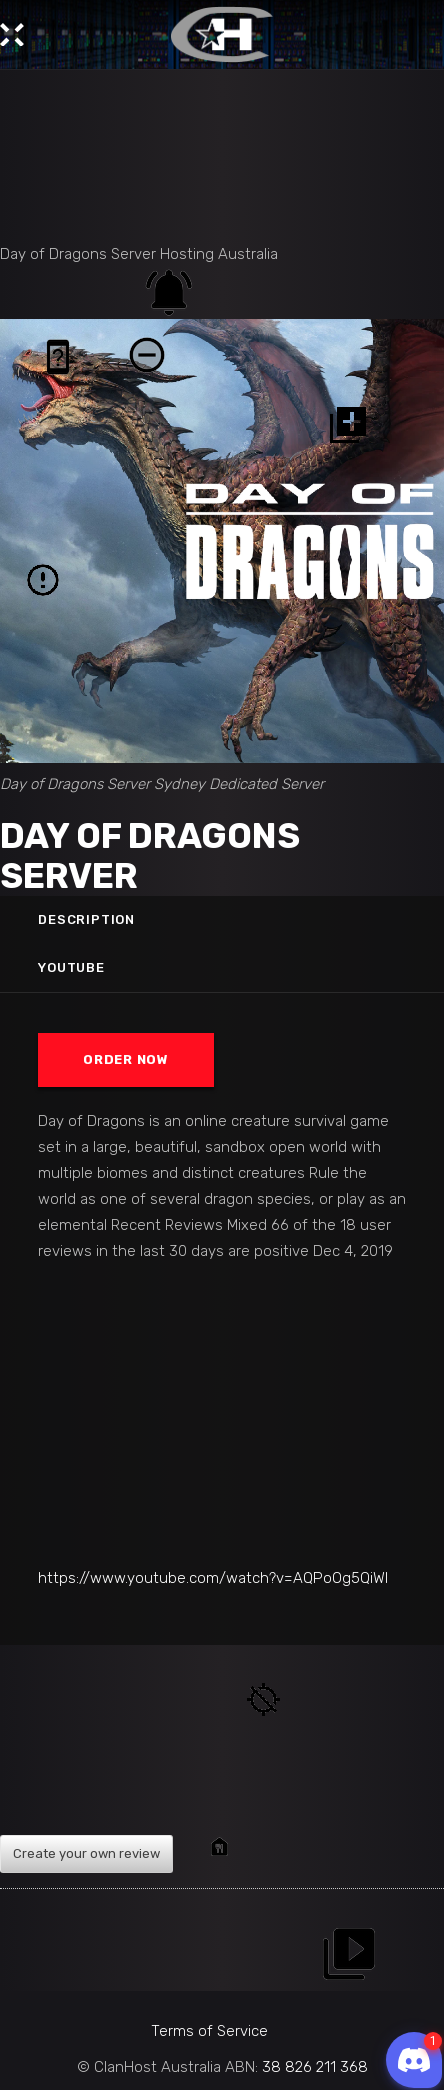 This screenshot has width=444, height=2090. I want to click on remove an item from a list, so click(147, 355).